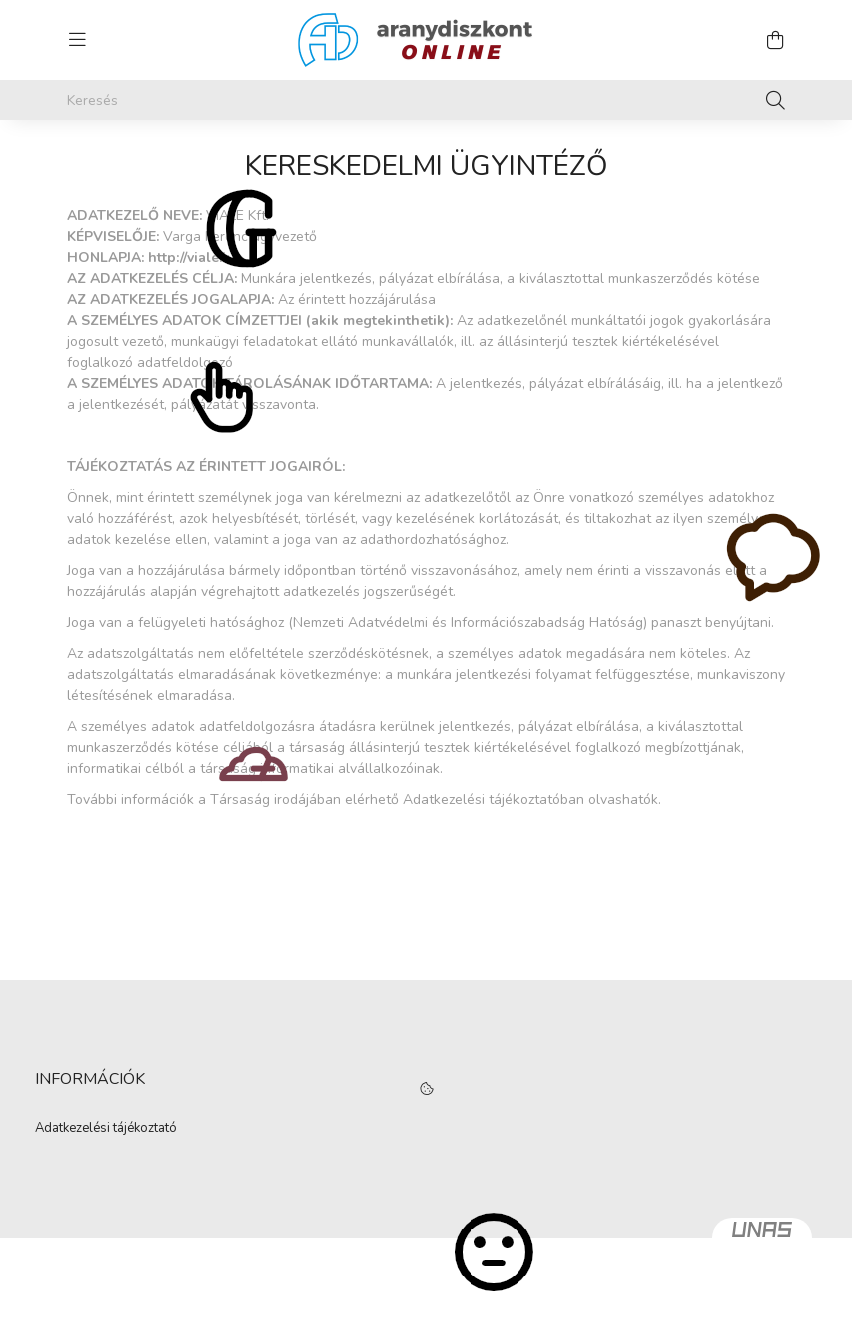  Describe the element at coordinates (494, 1252) in the screenshot. I see `indicates neutral feedback or rating` at that location.